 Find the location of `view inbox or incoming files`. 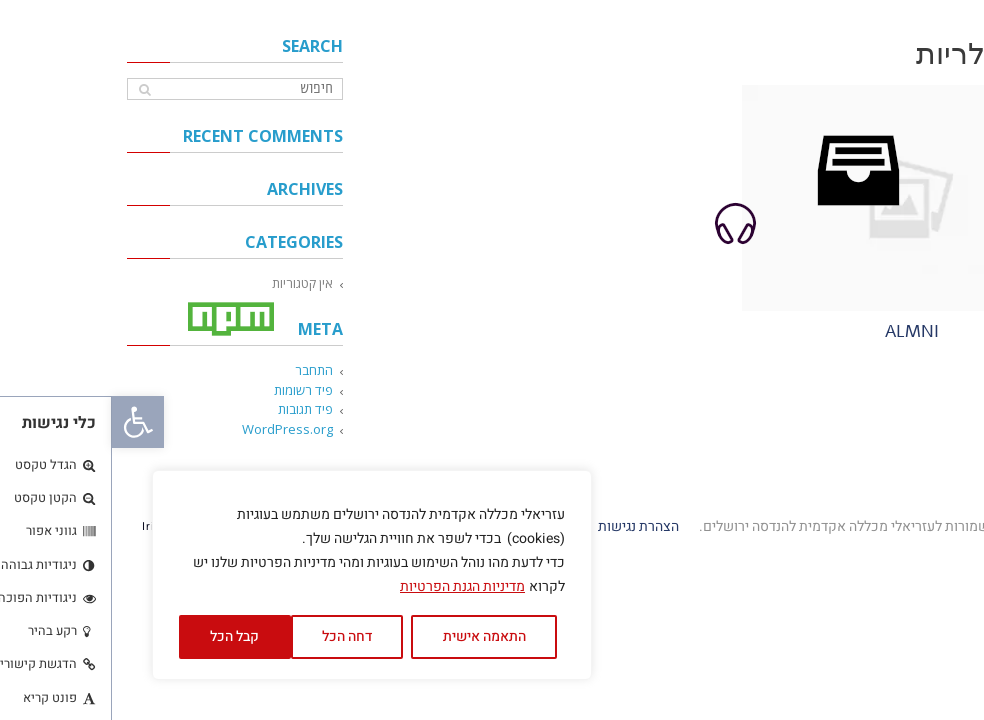

view inbox or incoming files is located at coordinates (858, 170).